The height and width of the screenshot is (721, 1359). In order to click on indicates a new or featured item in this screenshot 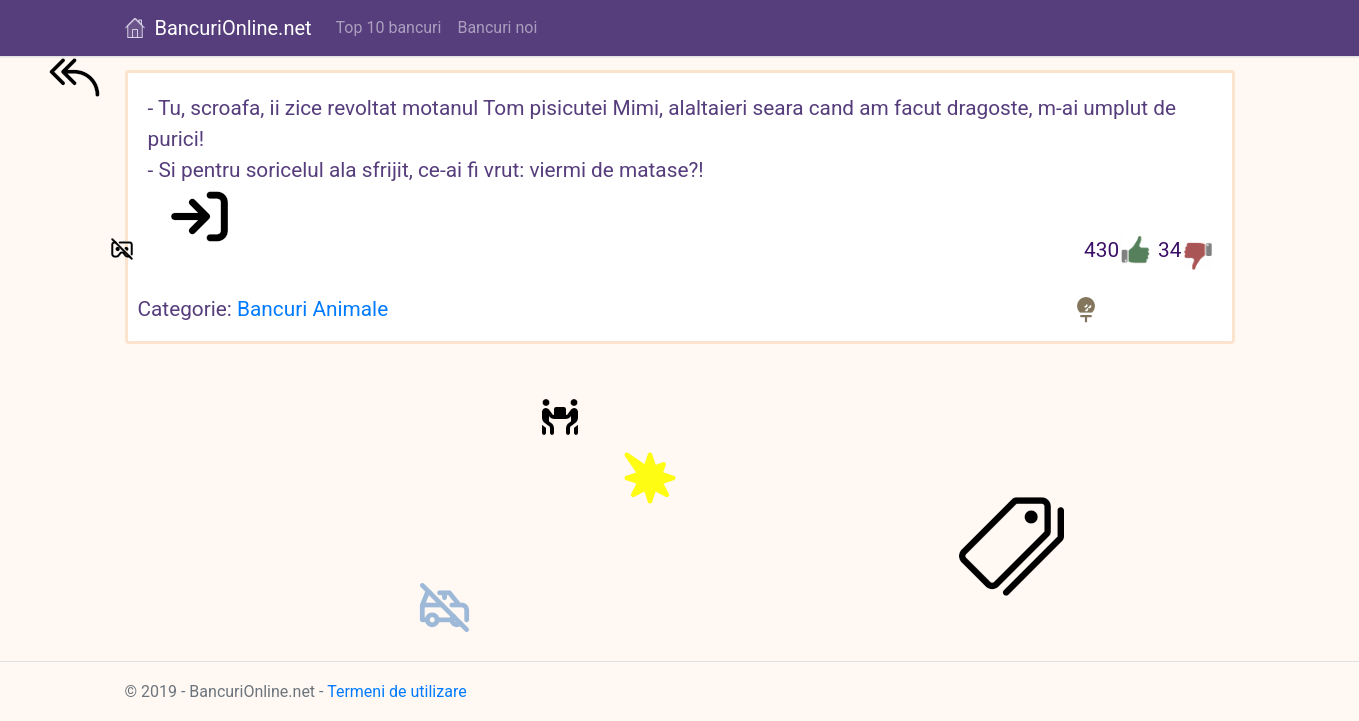, I will do `click(650, 478)`.